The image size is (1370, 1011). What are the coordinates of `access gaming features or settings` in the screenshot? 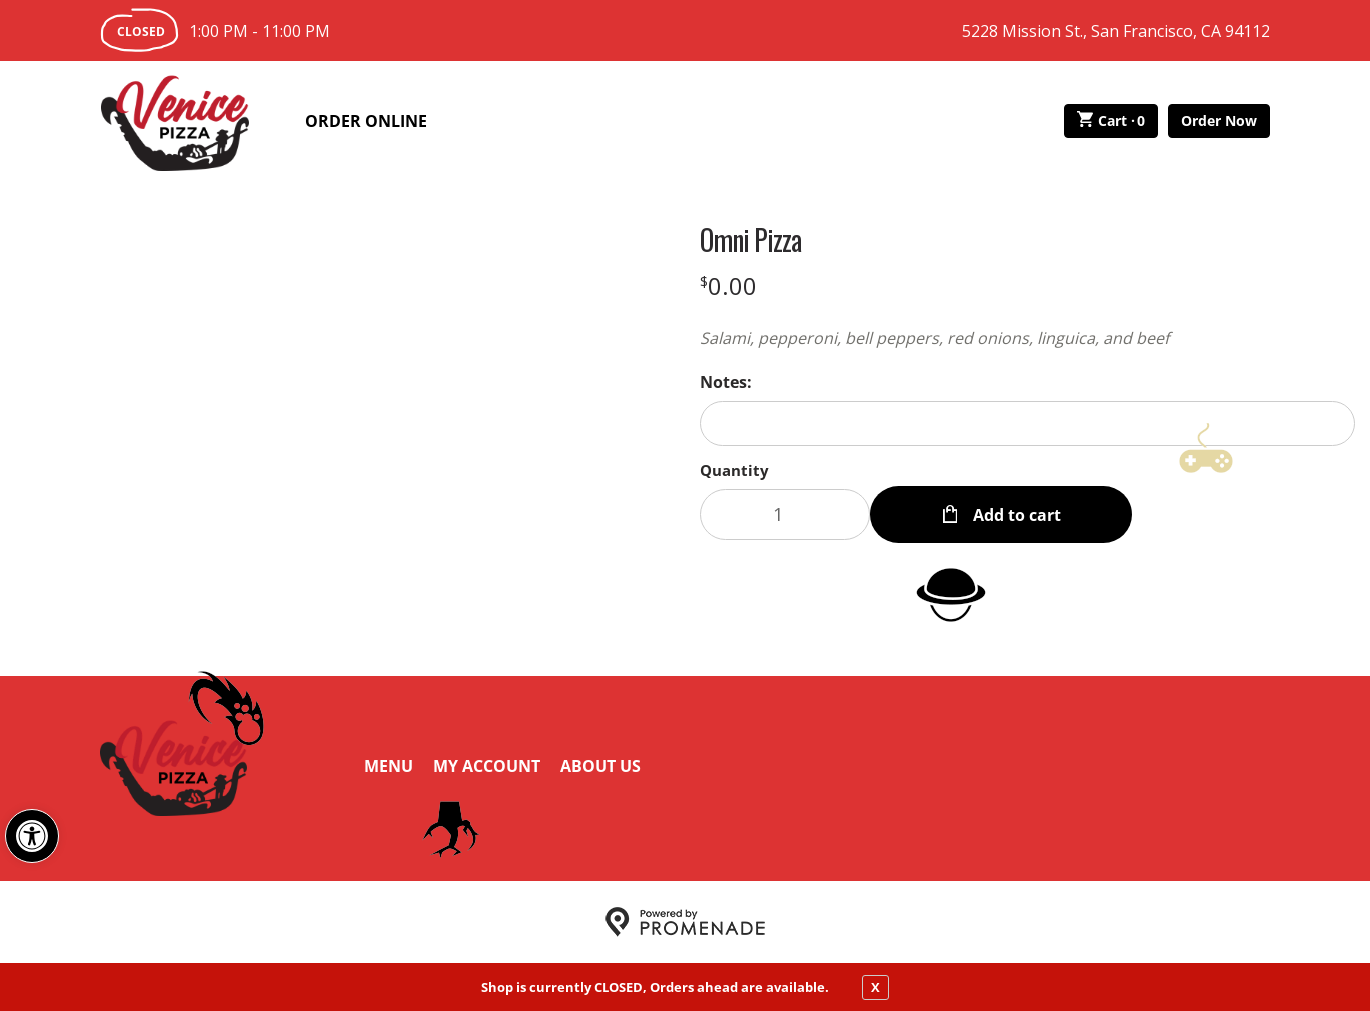 It's located at (1206, 450).